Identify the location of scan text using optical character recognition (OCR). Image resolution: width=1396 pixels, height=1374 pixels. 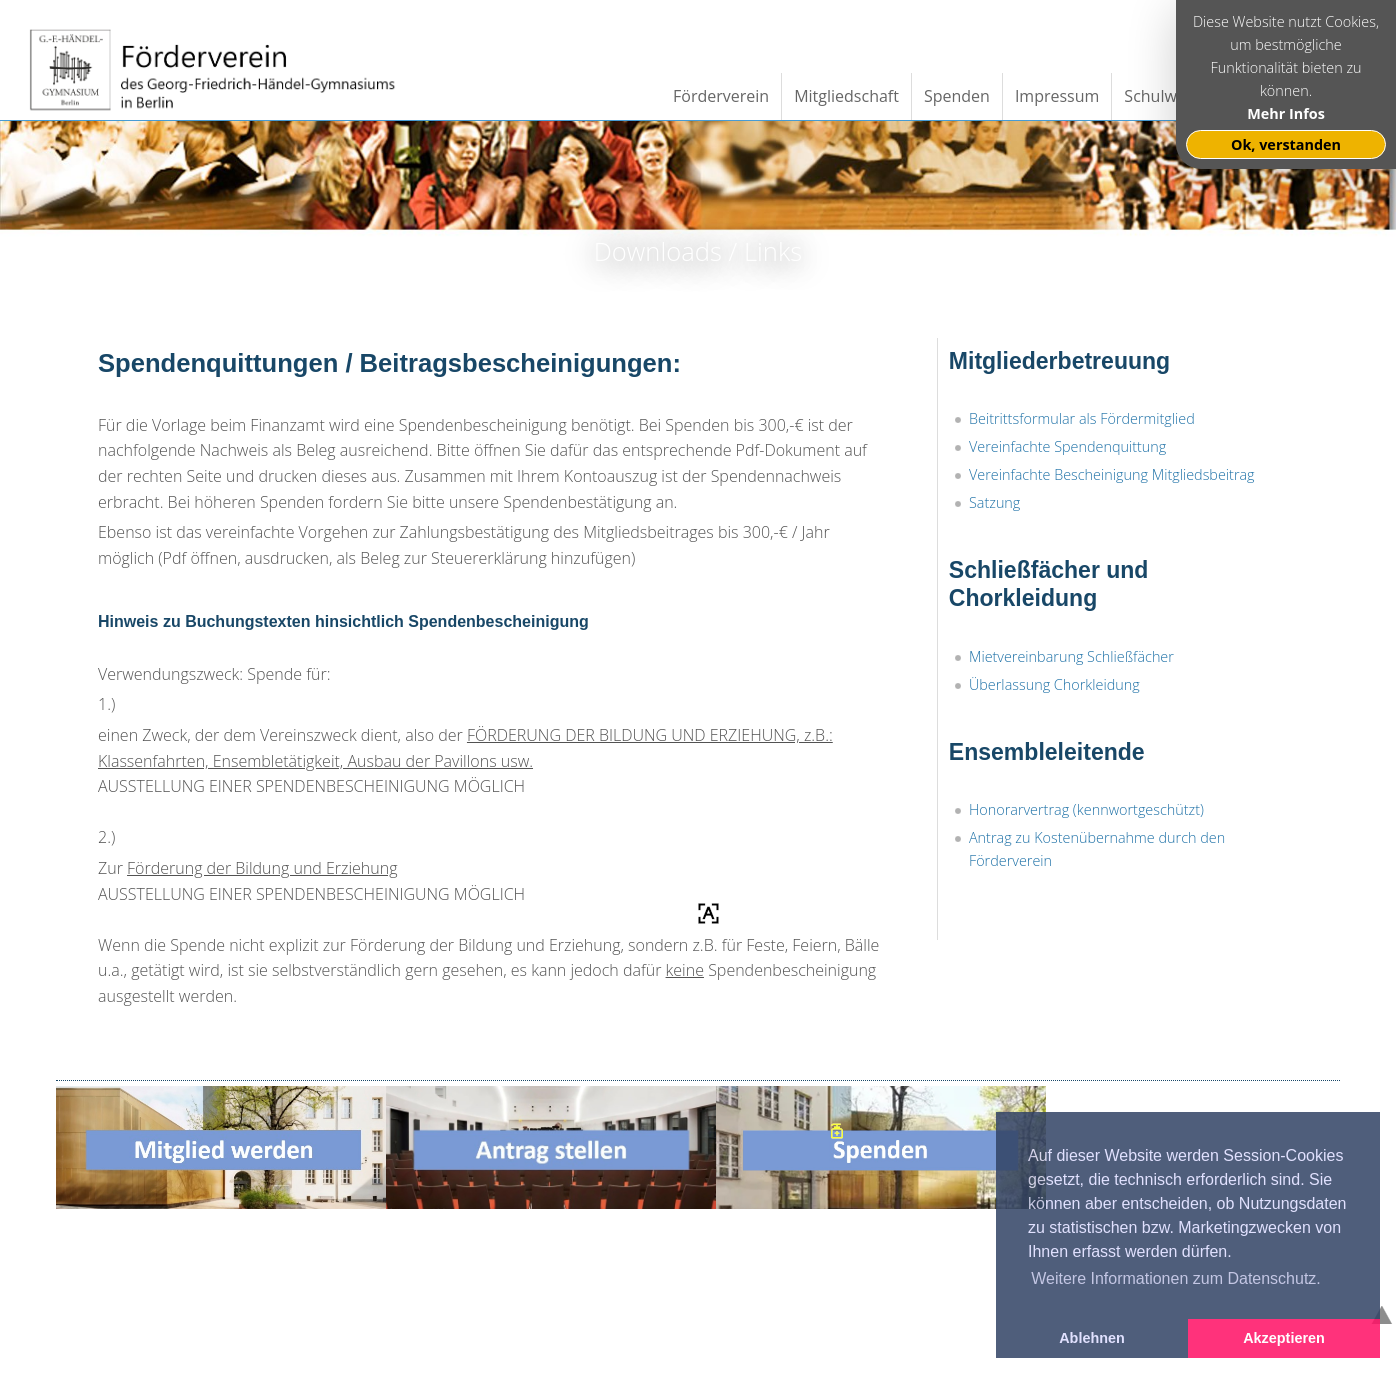
(708, 913).